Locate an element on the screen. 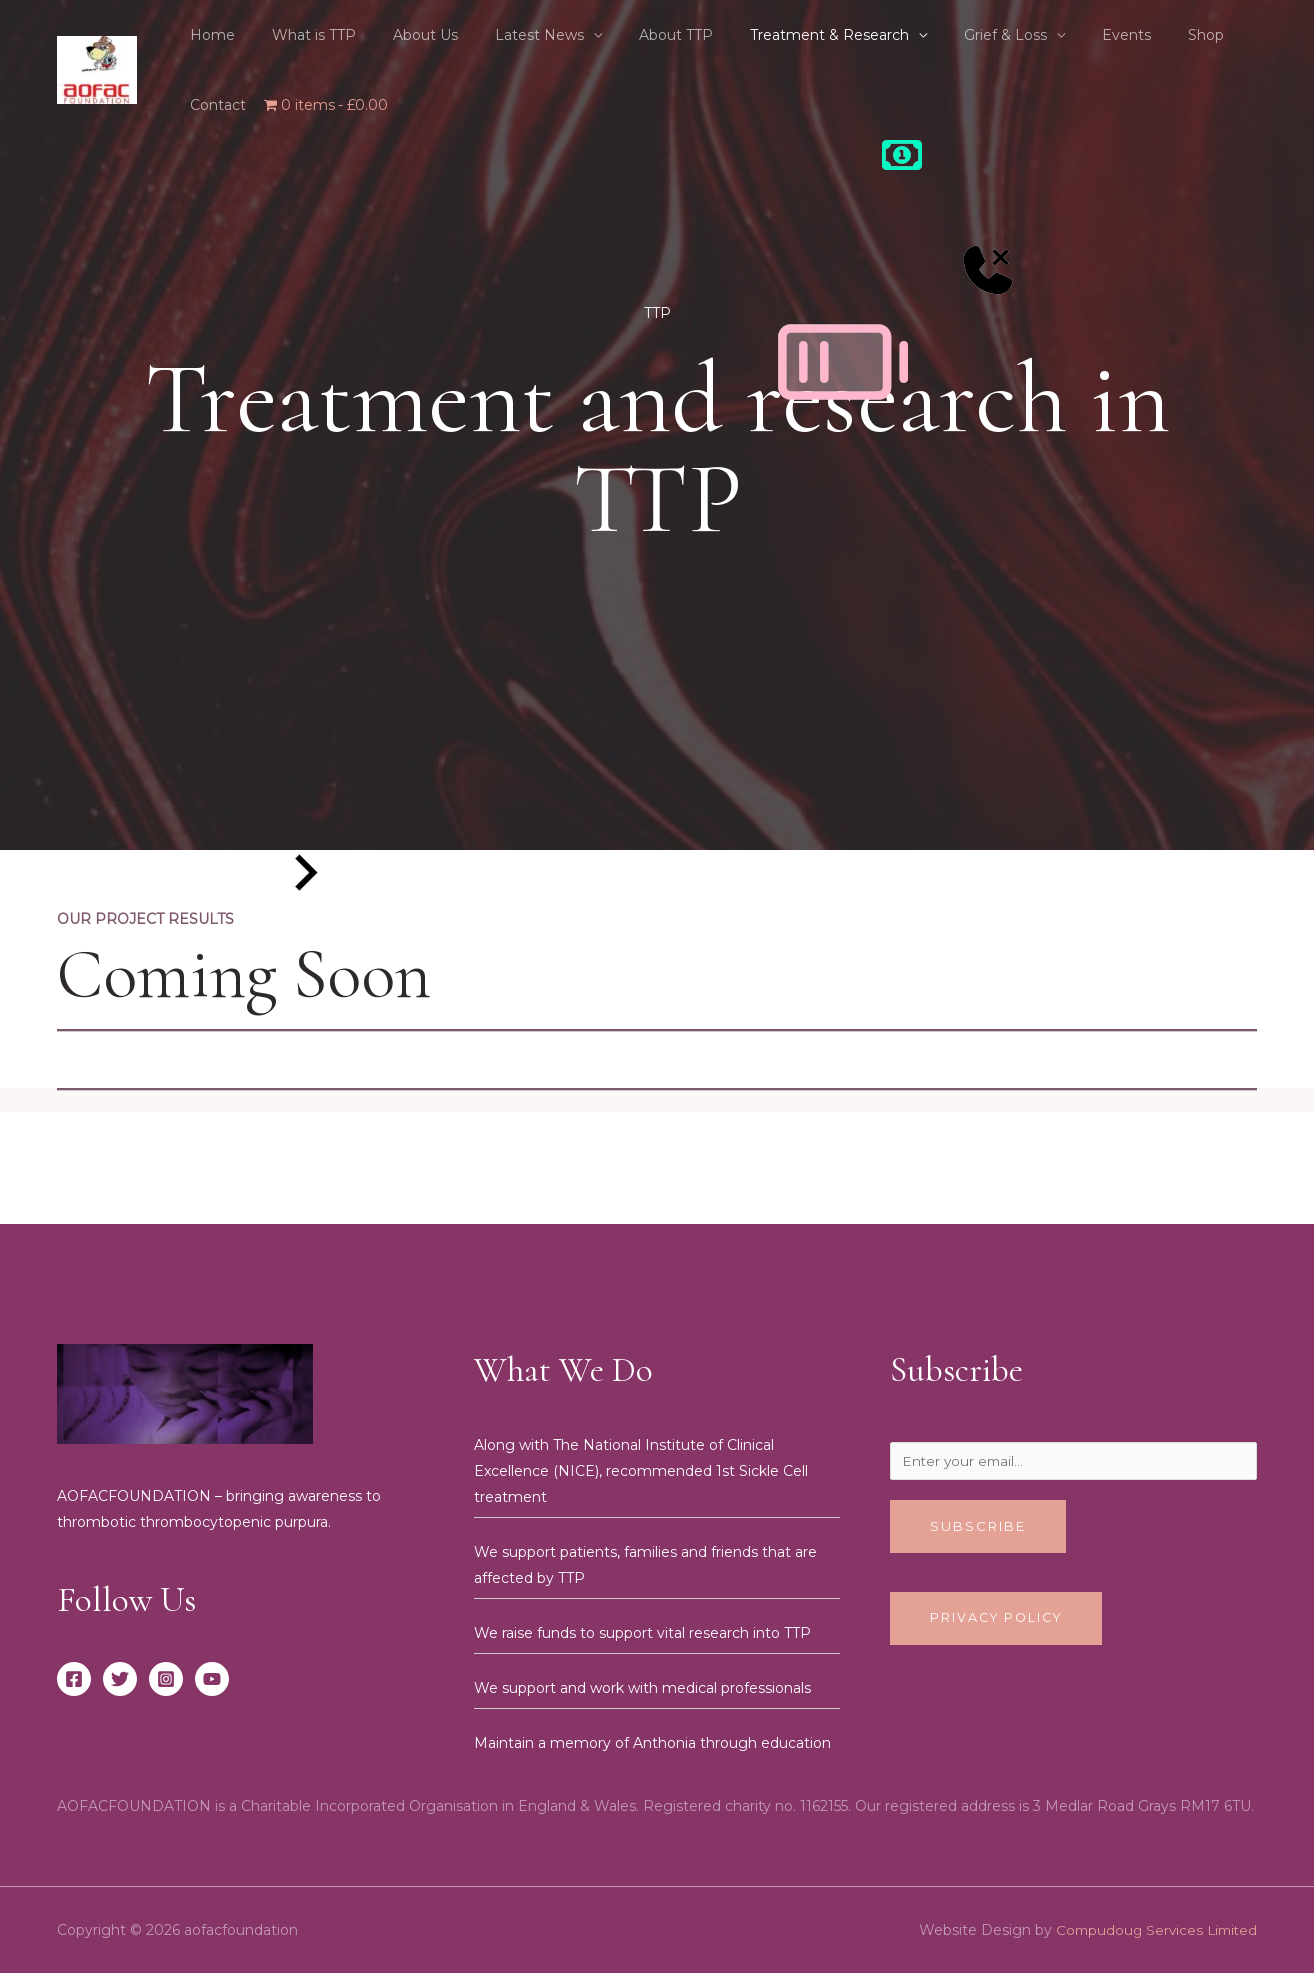 The height and width of the screenshot is (1973, 1314). go to next item or page is located at coordinates (305, 872).